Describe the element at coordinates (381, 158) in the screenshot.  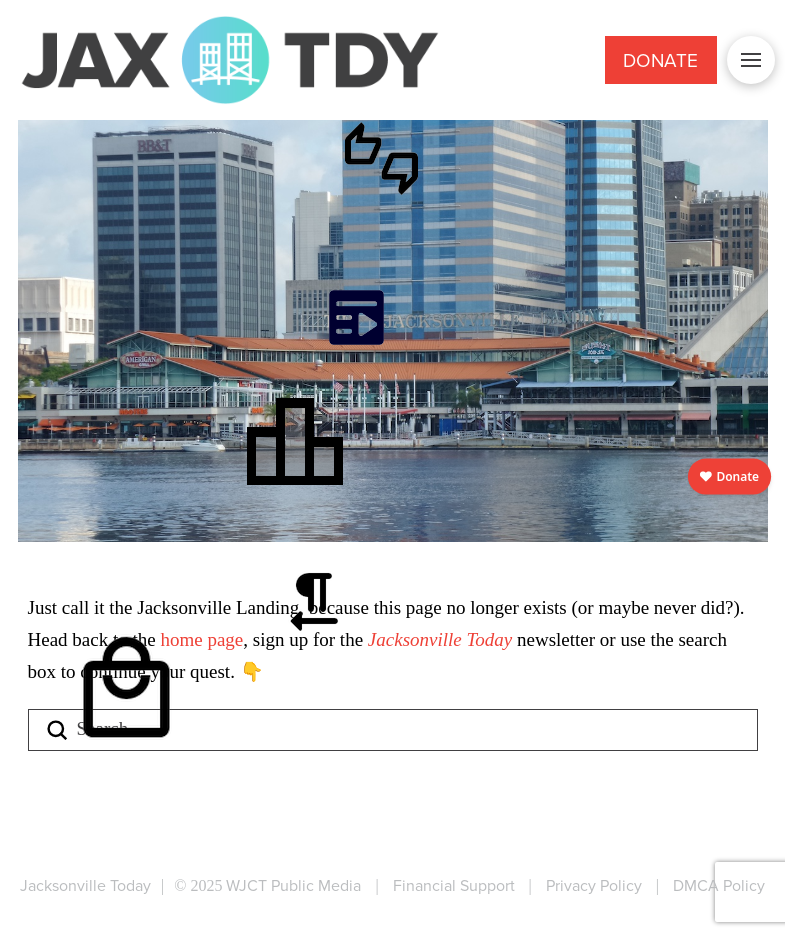
I see `rate or provide feedback` at that location.